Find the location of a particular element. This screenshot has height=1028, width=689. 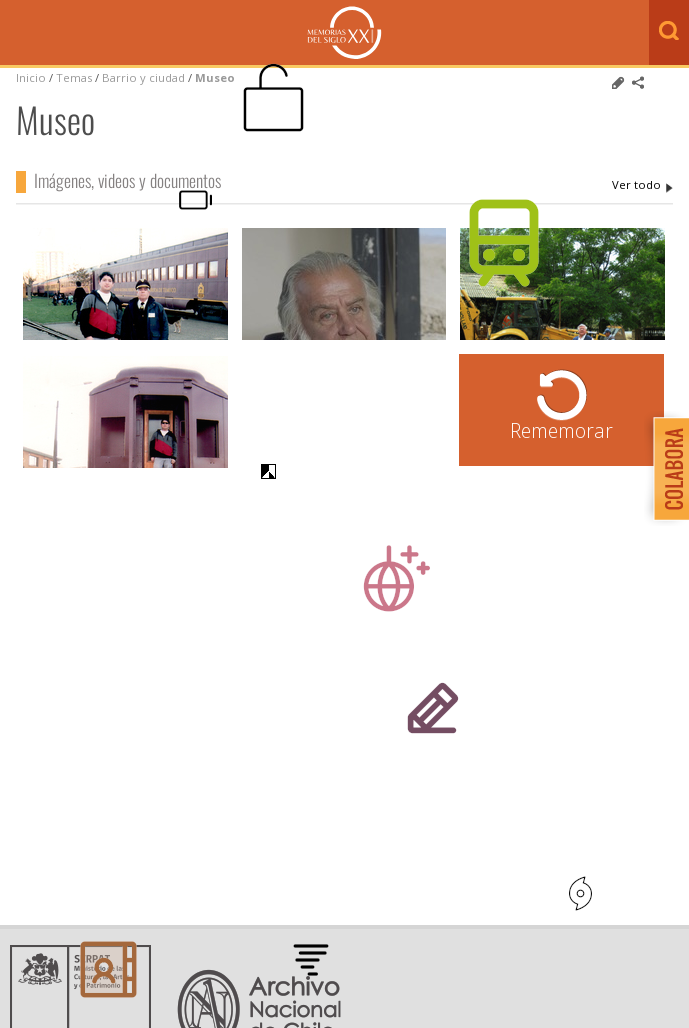

indicates battery is completely drained is located at coordinates (195, 200).